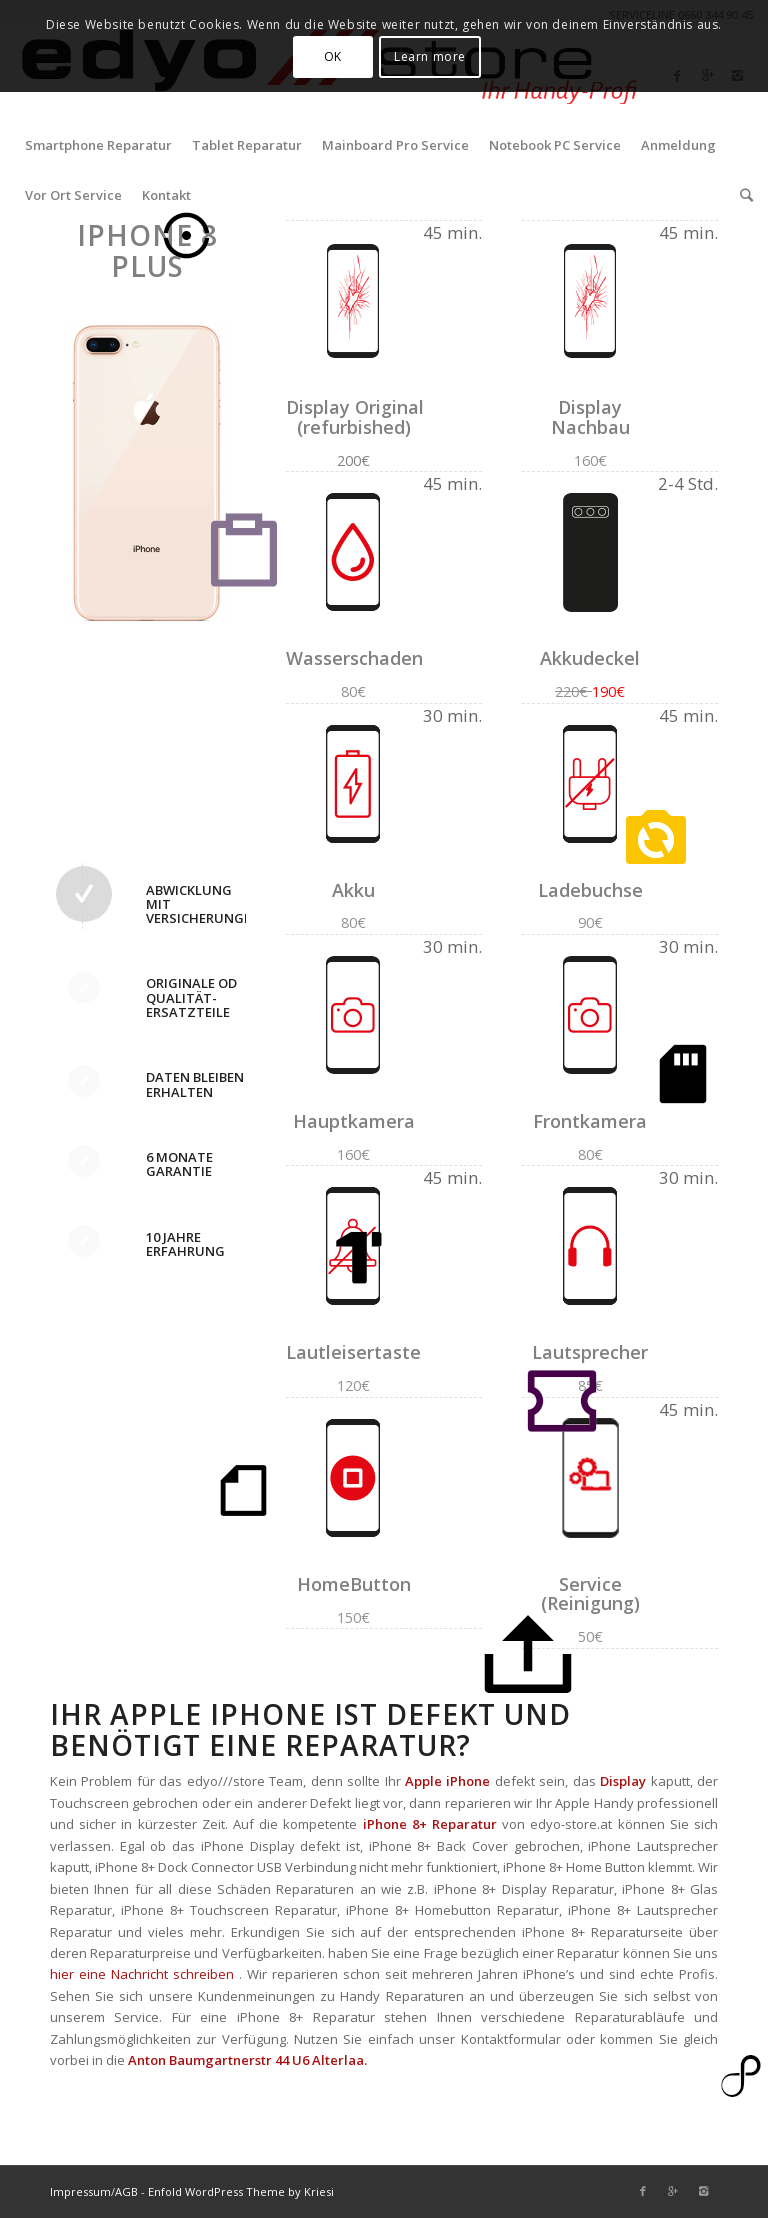 The width and height of the screenshot is (768, 2218). I want to click on copy to clipboard, so click(244, 550).